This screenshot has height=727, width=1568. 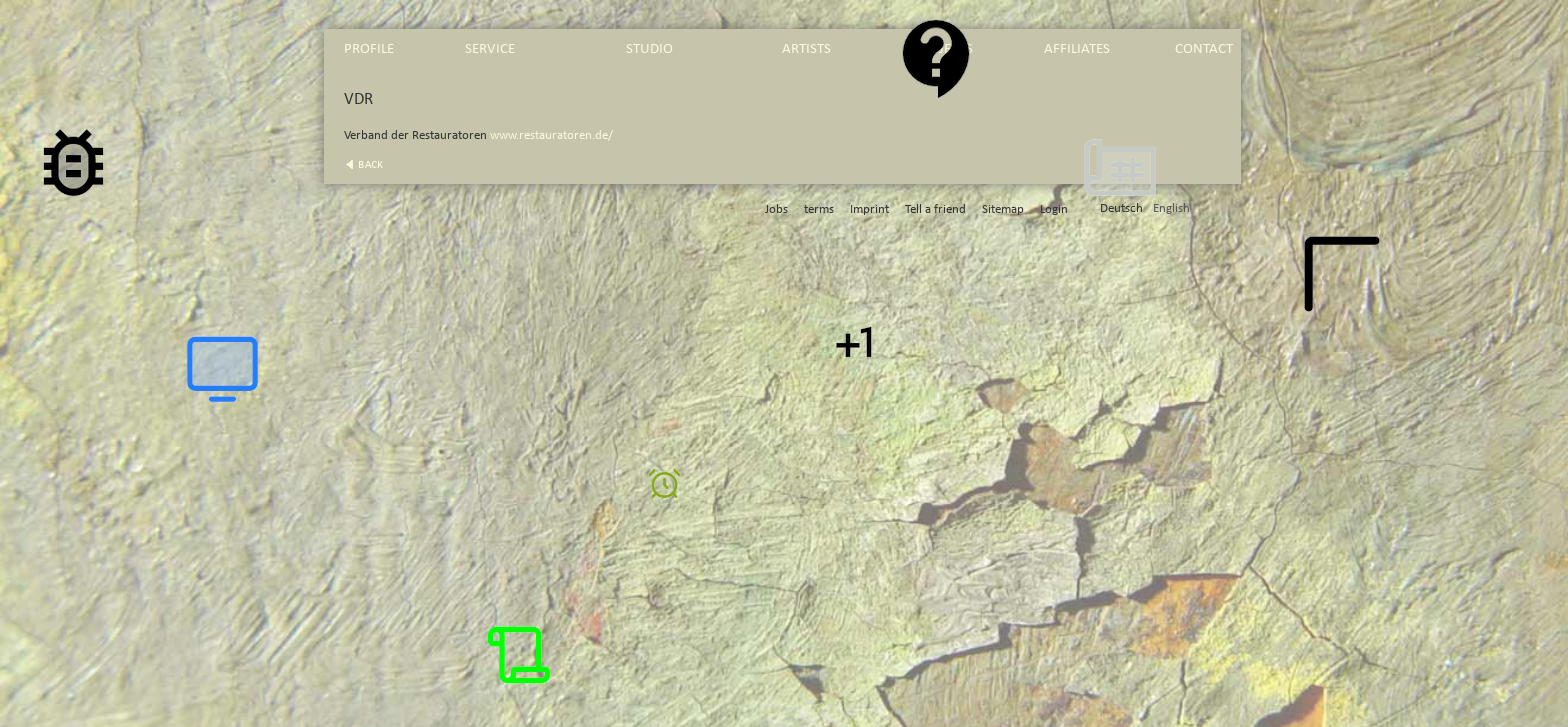 I want to click on view project blueprints or technical plans, so click(x=1120, y=170).